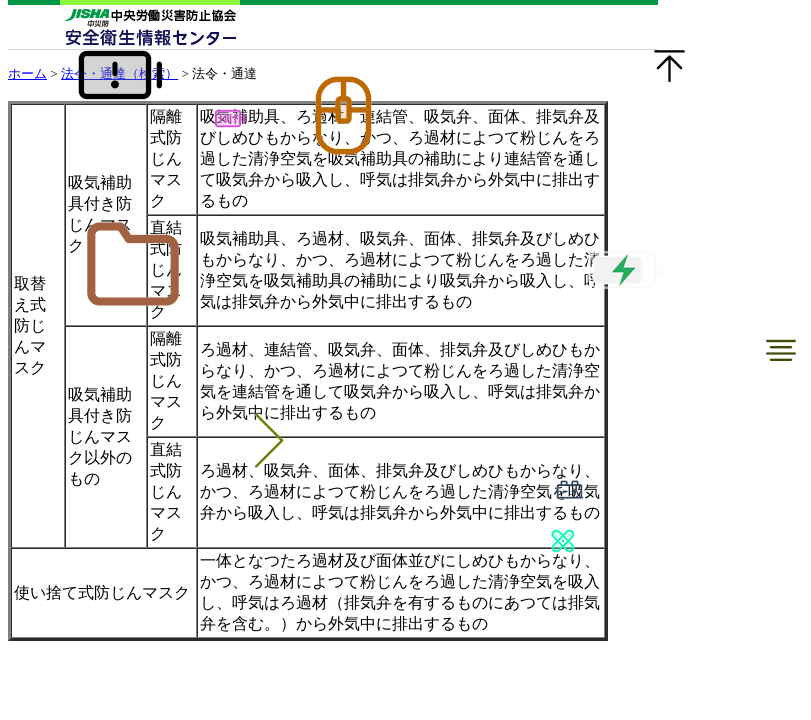 Image resolution: width=811 pixels, height=720 pixels. Describe the element at coordinates (626, 270) in the screenshot. I see `indicates battery is charging at 80% capacity` at that location.